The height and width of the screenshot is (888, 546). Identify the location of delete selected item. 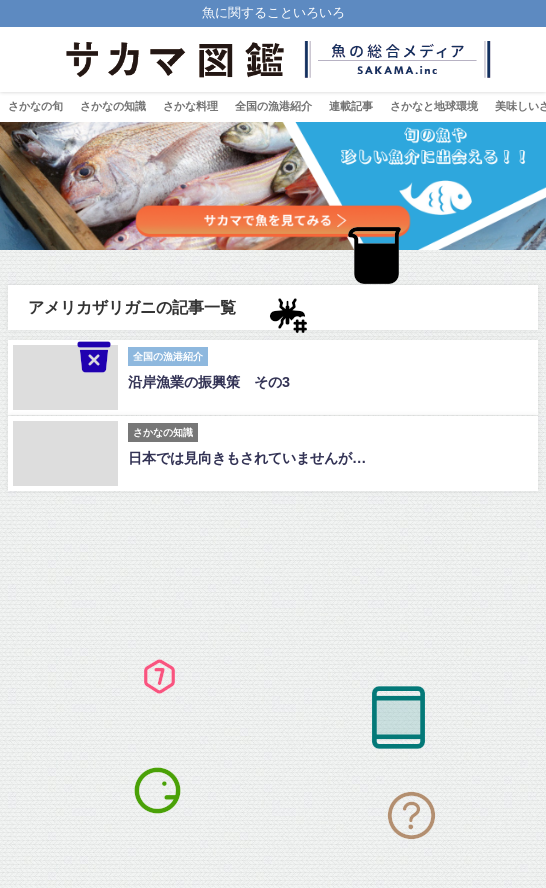
(94, 357).